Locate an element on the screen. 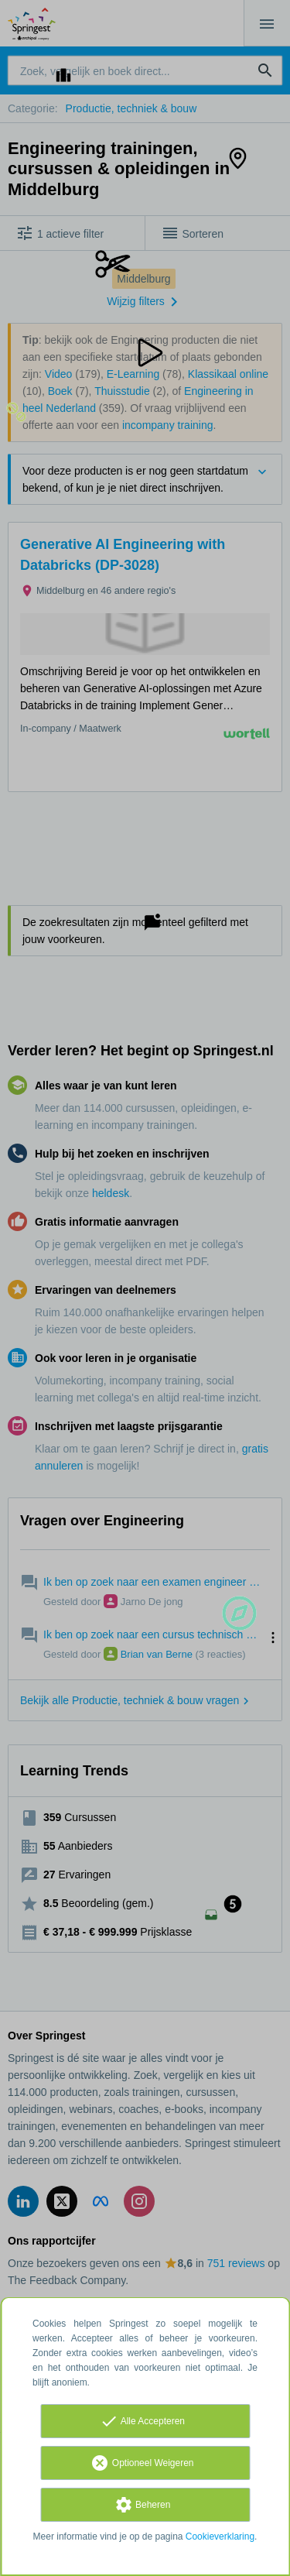  view or access a saved location is located at coordinates (237, 158).